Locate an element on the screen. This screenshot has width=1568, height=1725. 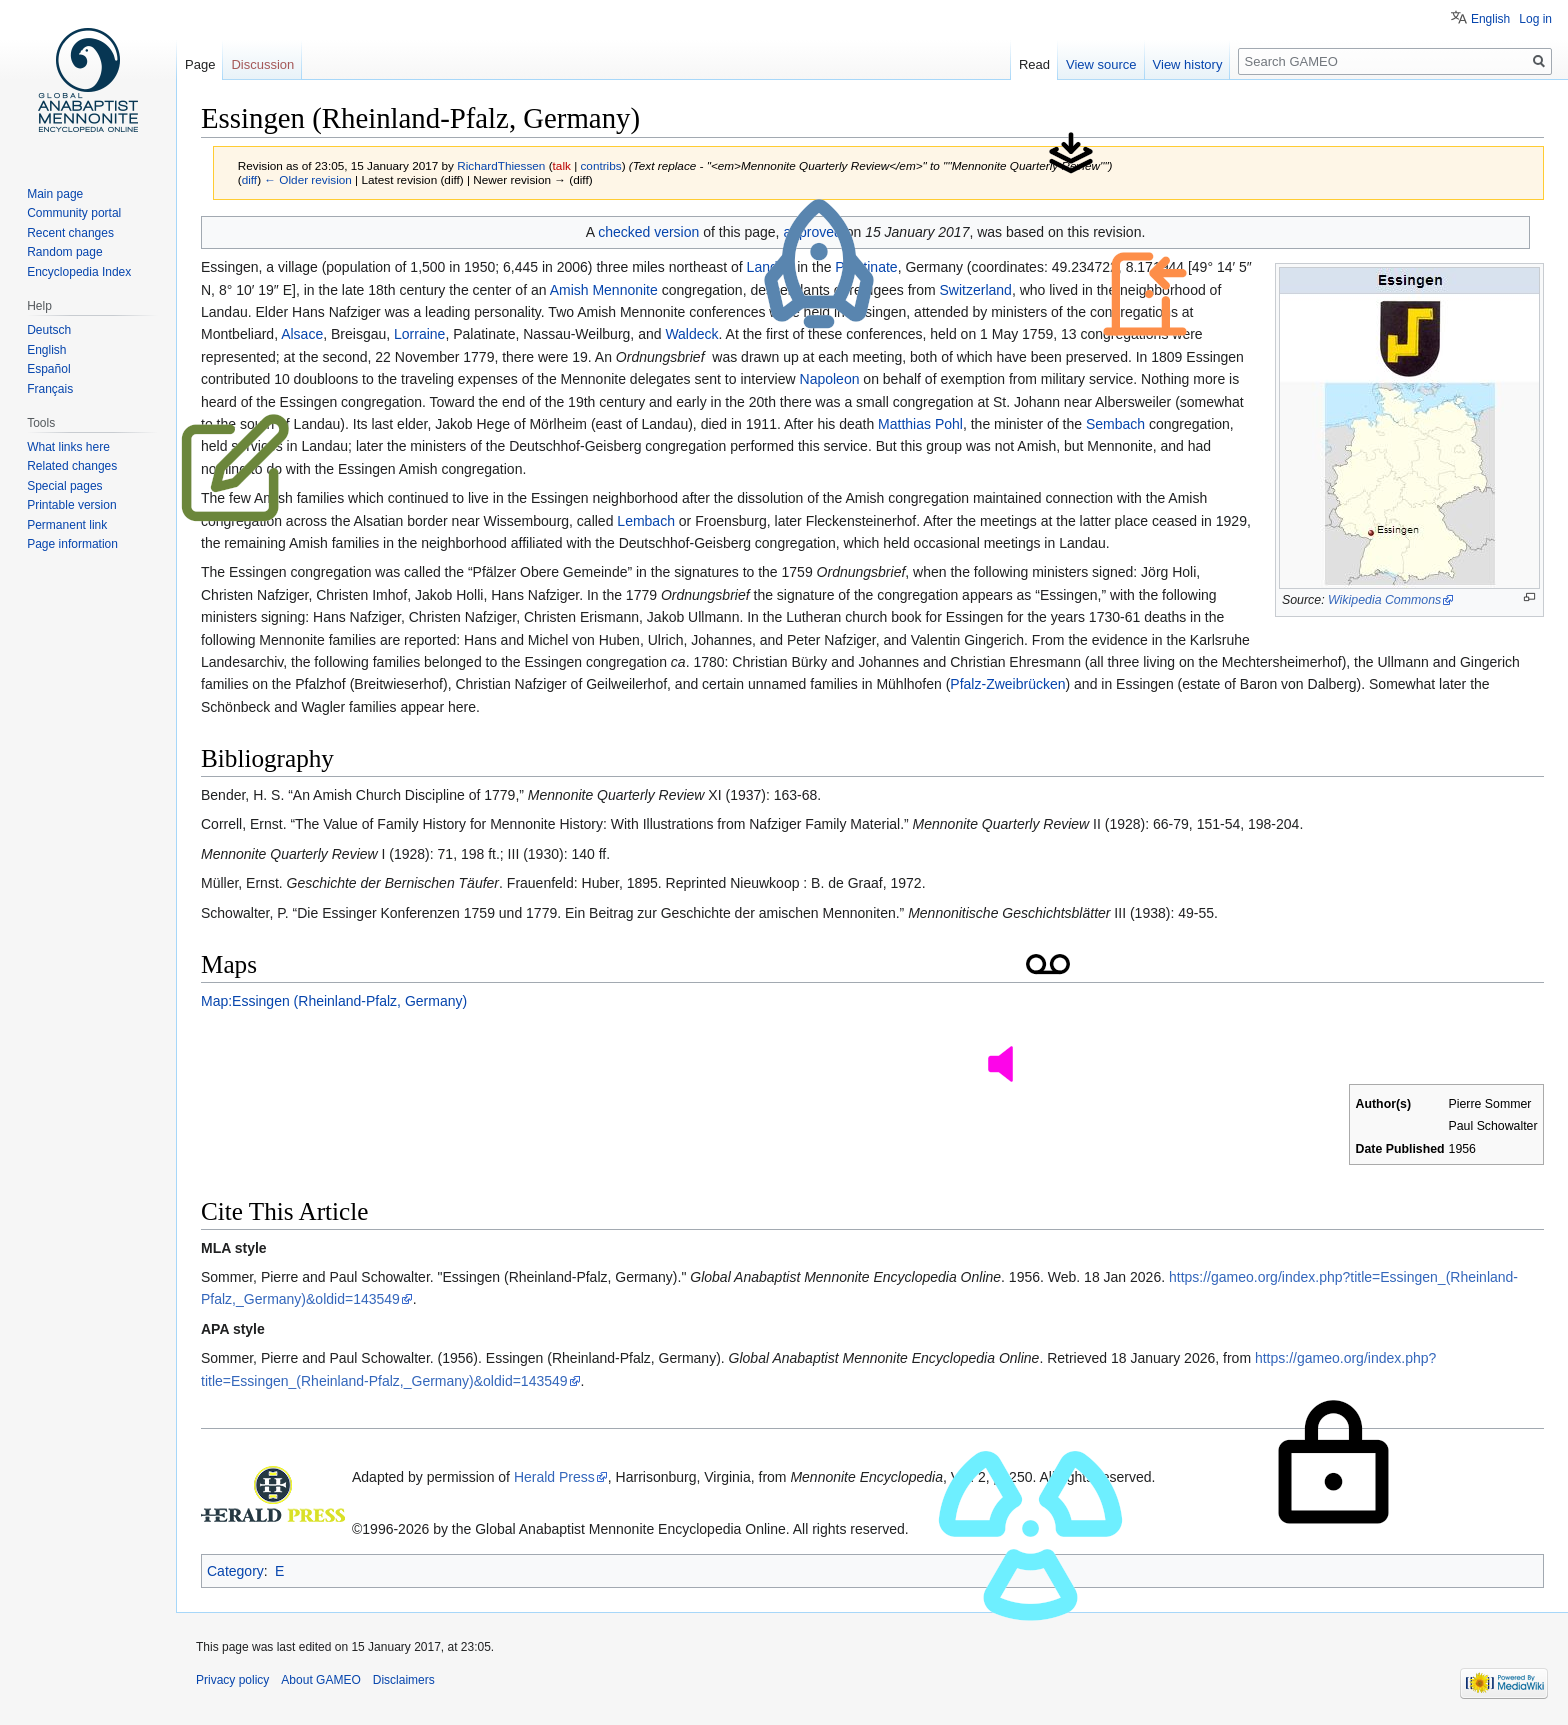
speaker with no audio output is located at coordinates (1006, 1064).